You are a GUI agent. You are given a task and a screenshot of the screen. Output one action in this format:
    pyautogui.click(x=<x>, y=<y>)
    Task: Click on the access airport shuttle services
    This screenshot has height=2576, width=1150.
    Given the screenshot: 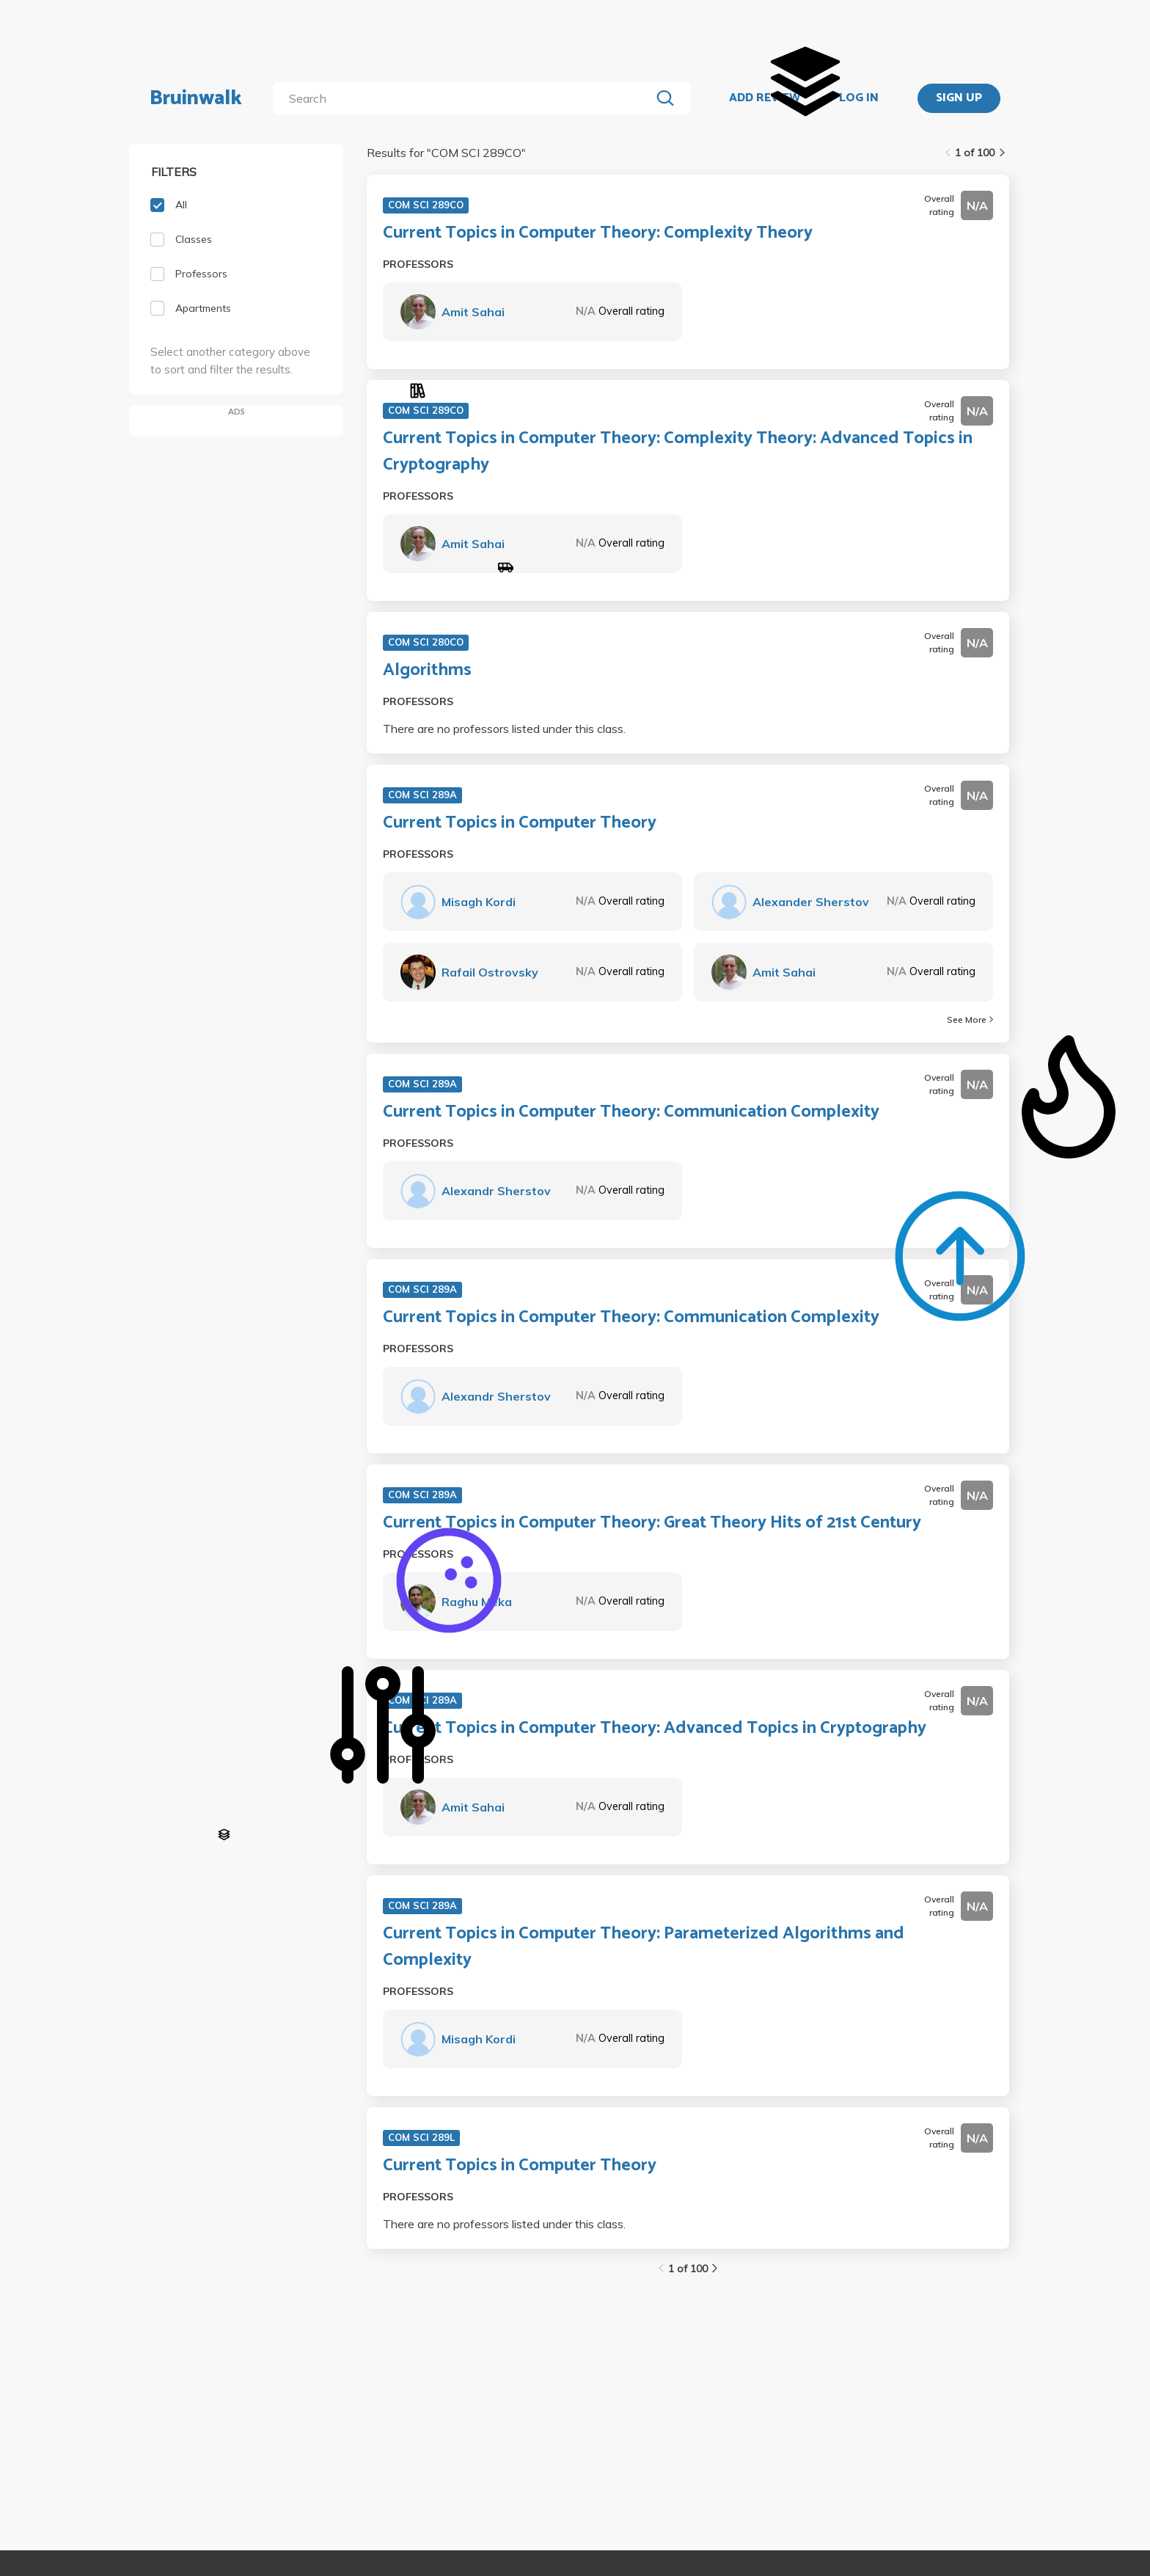 What is the action you would take?
    pyautogui.click(x=505, y=567)
    